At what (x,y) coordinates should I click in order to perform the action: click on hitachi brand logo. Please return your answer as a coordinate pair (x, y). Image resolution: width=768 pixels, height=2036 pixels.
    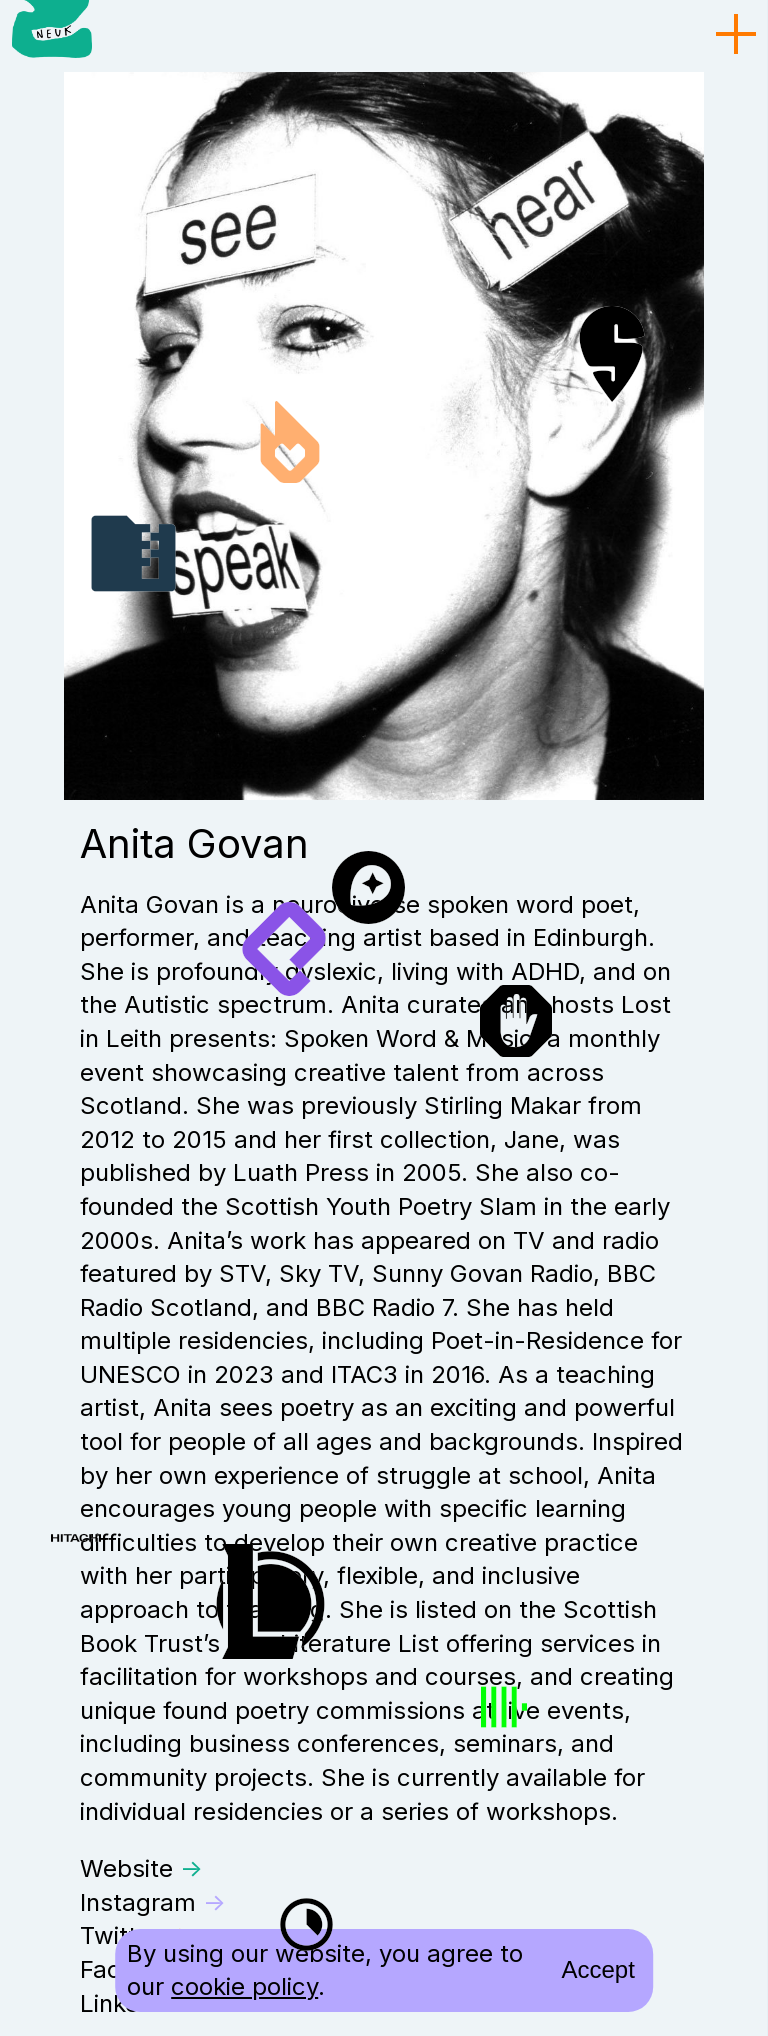
    Looking at the image, I should click on (76, 1538).